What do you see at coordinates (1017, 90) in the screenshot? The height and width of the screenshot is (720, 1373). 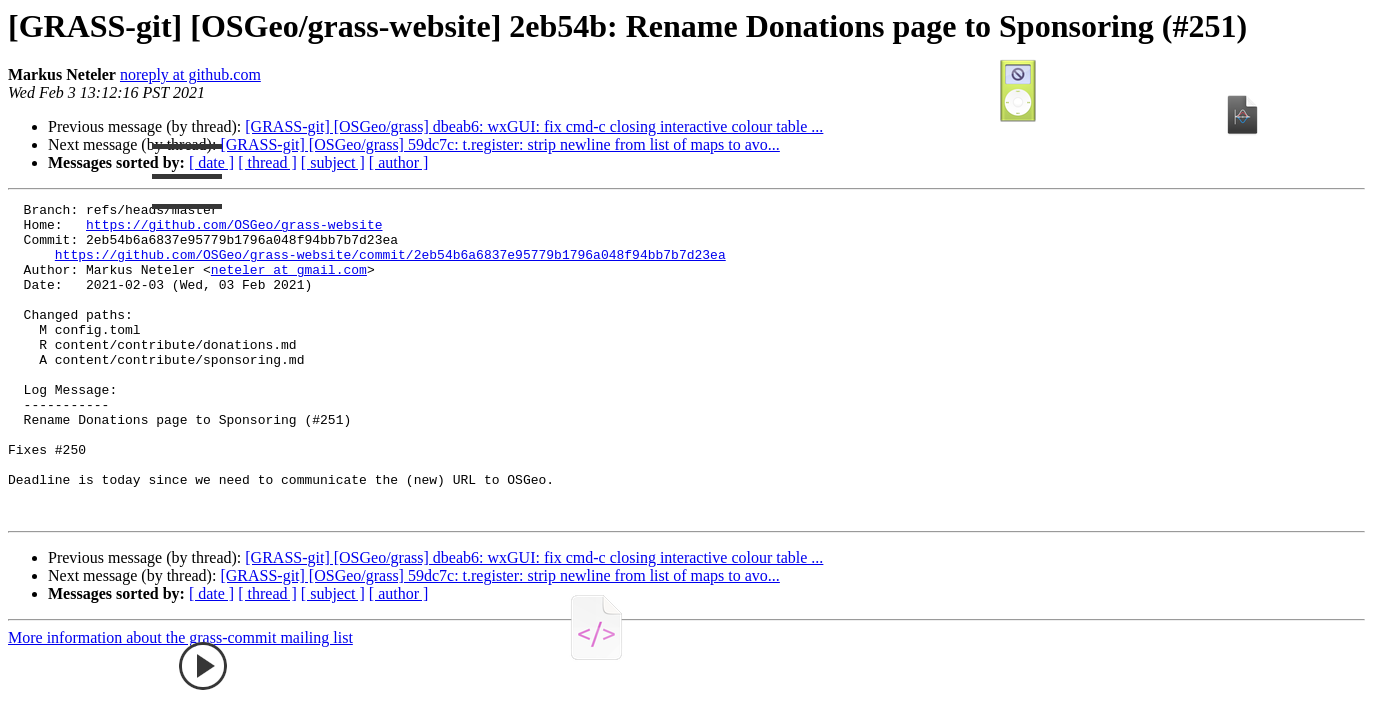 I see `iPod mini device connected in green color` at bounding box center [1017, 90].